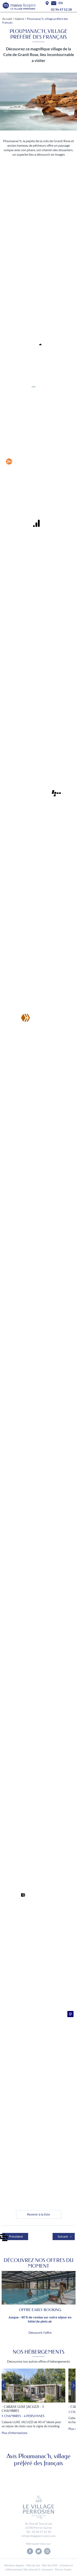  Describe the element at coordinates (23, 1895) in the screenshot. I see `access your wallet or payment methods` at that location.